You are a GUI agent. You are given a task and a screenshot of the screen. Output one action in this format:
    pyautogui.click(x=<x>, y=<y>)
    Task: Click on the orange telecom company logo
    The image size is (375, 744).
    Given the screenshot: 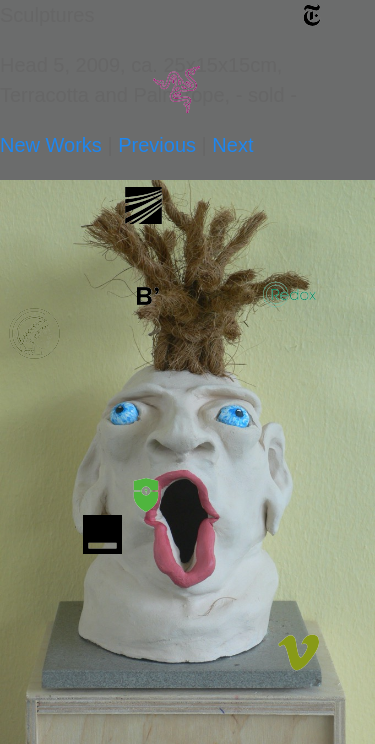 What is the action you would take?
    pyautogui.click(x=102, y=534)
    